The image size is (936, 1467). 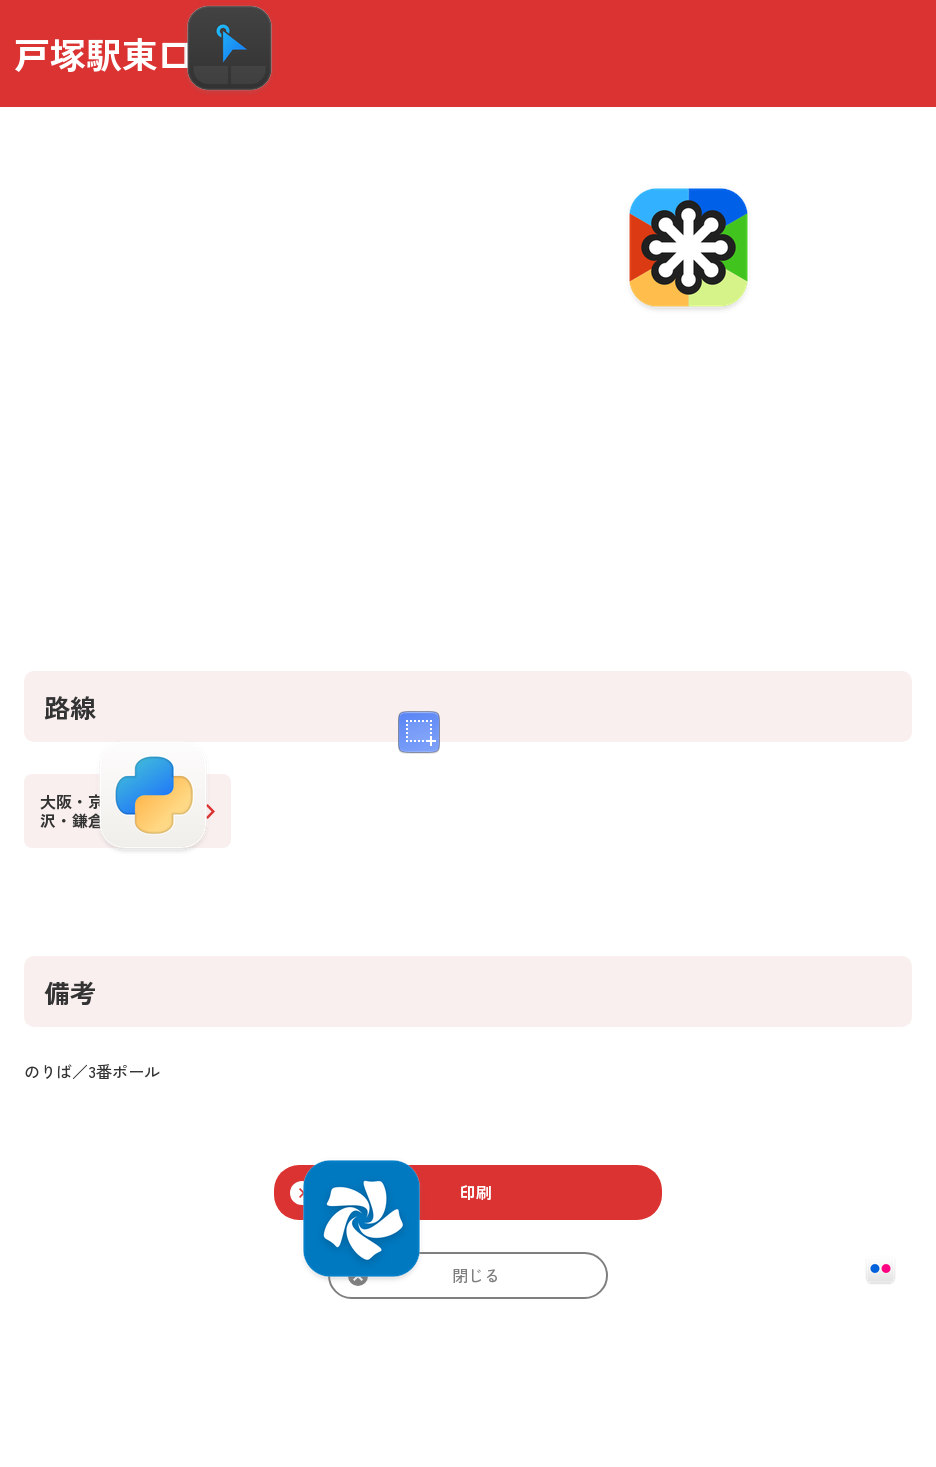 I want to click on open touchpad settings and preferences, so click(x=229, y=49).